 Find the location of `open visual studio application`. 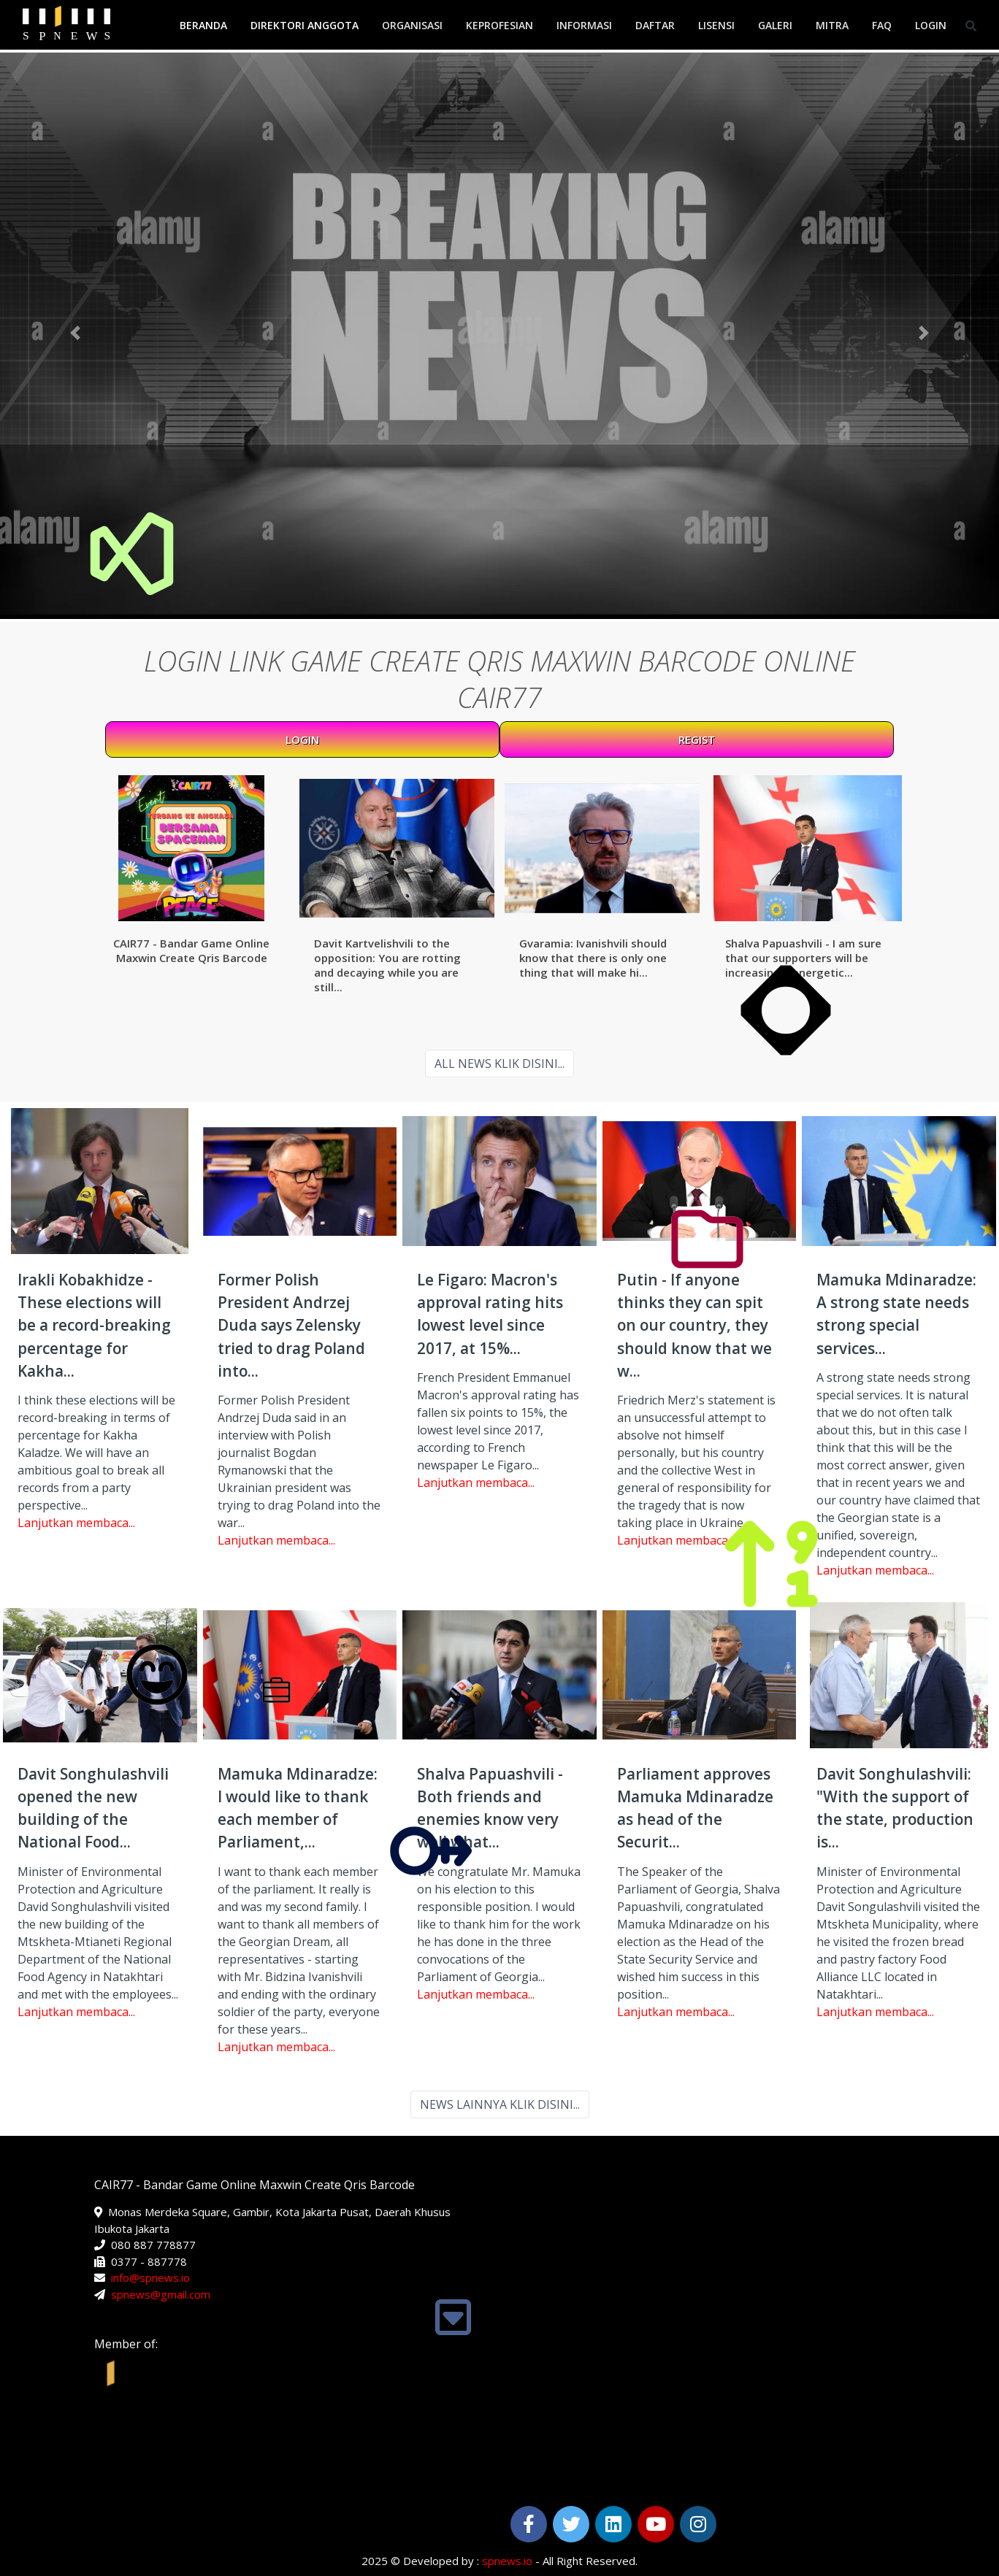

open visual studio application is located at coordinates (131, 553).